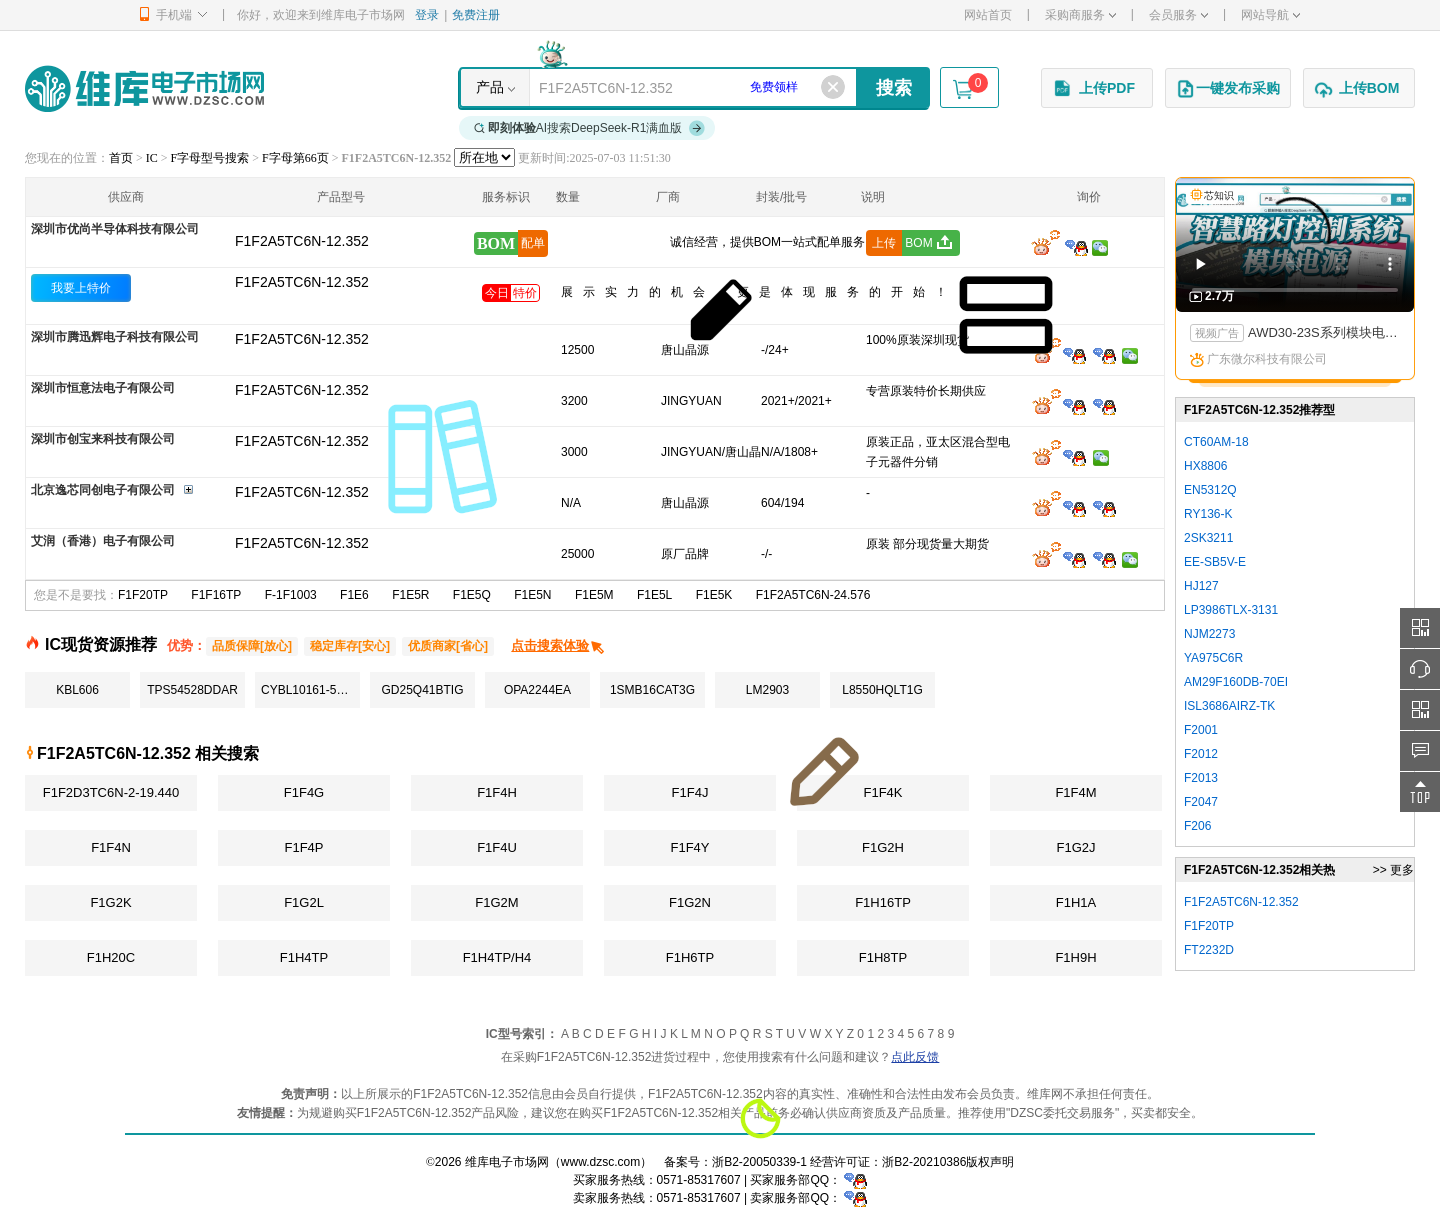 Image resolution: width=1440 pixels, height=1215 pixels. Describe the element at coordinates (760, 1118) in the screenshot. I see `add a sticker to your message` at that location.